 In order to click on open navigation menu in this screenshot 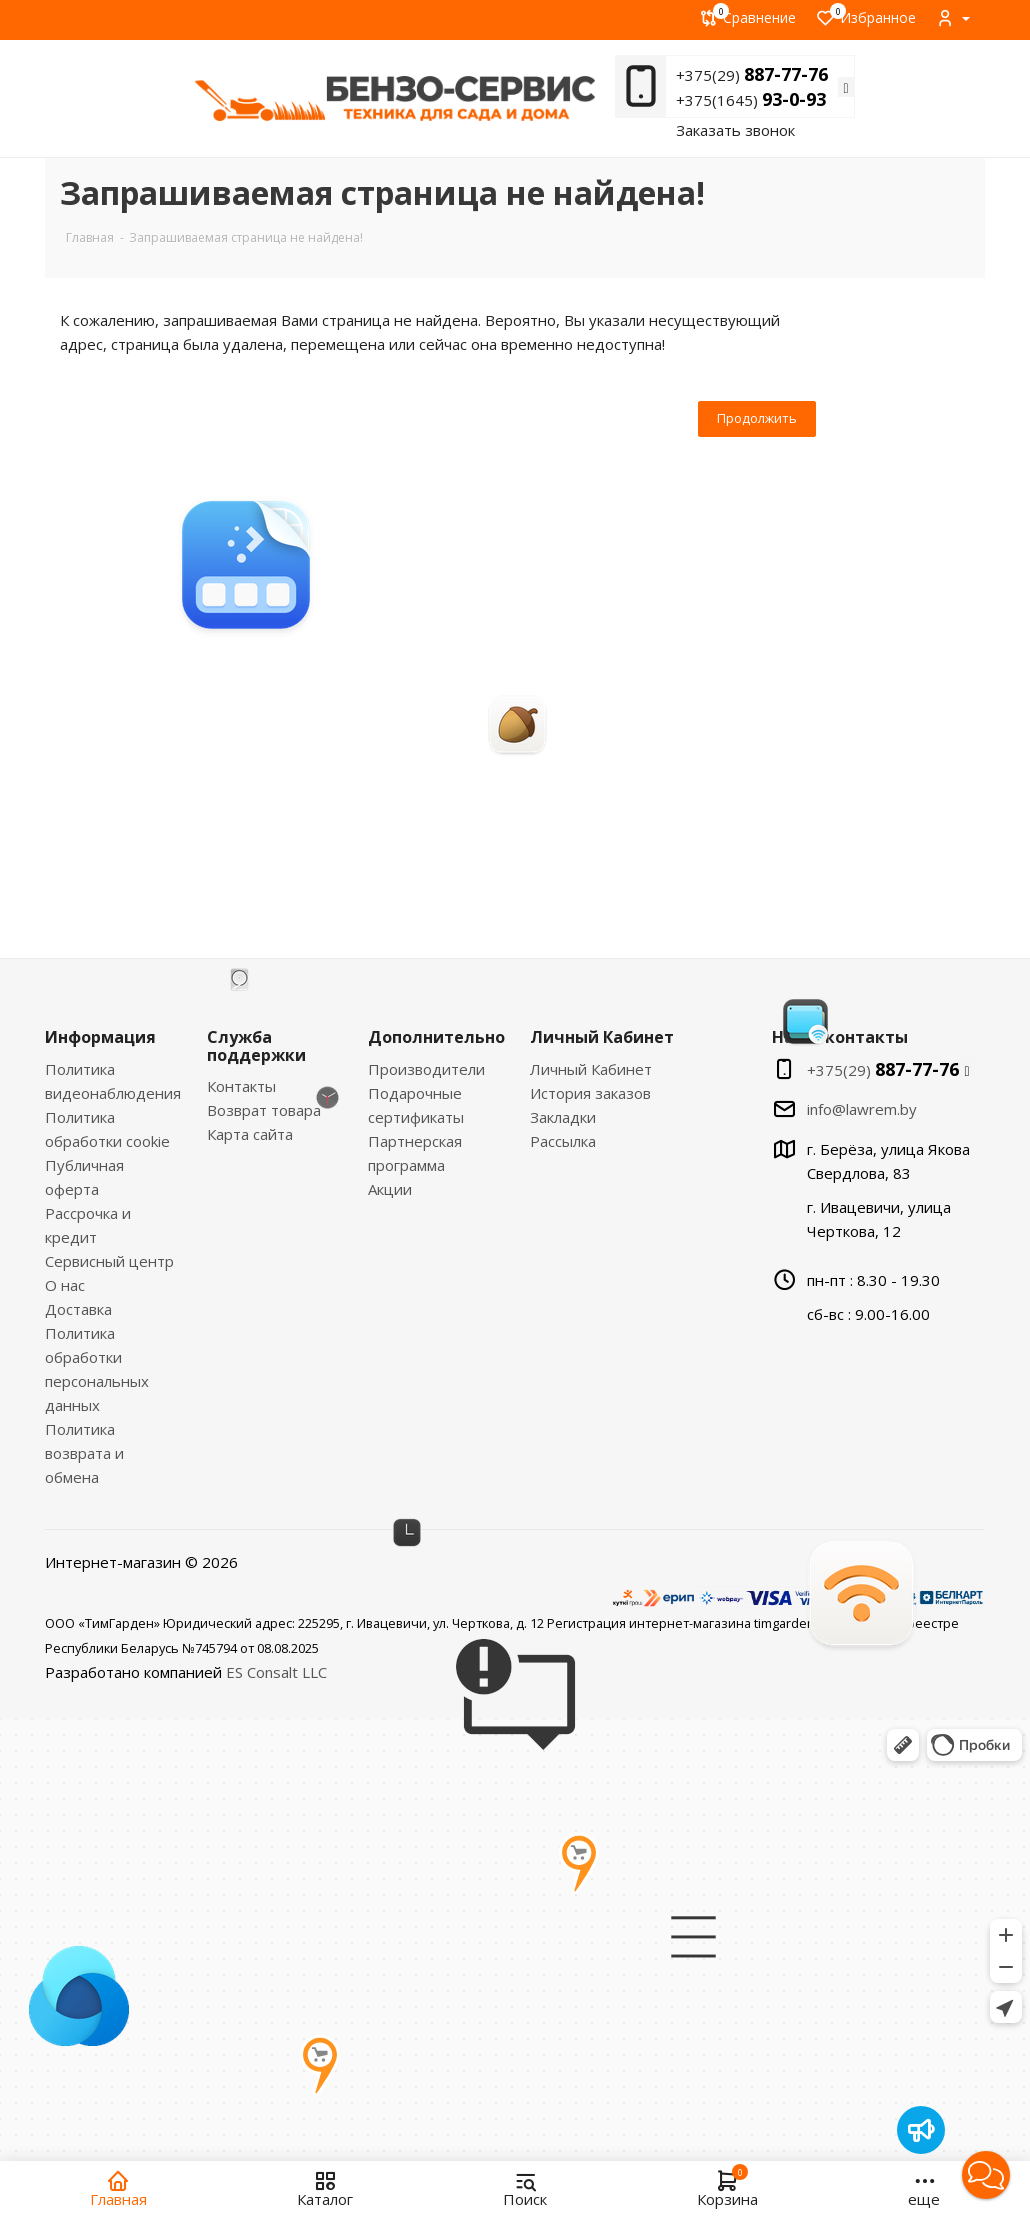, I will do `click(693, 1938)`.